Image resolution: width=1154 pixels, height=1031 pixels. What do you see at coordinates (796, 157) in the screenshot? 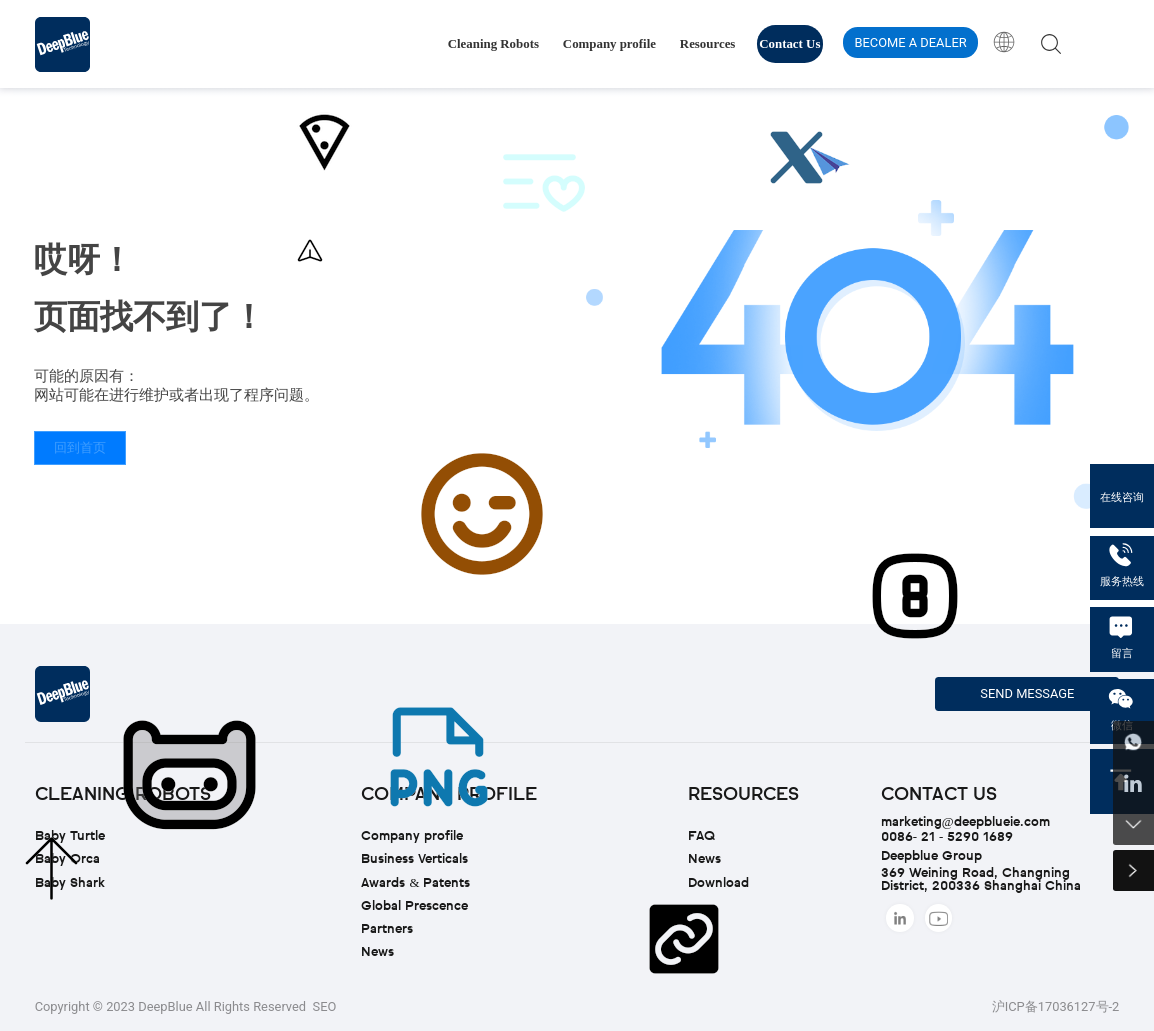
I see `share to X (formerly Twitter)` at bounding box center [796, 157].